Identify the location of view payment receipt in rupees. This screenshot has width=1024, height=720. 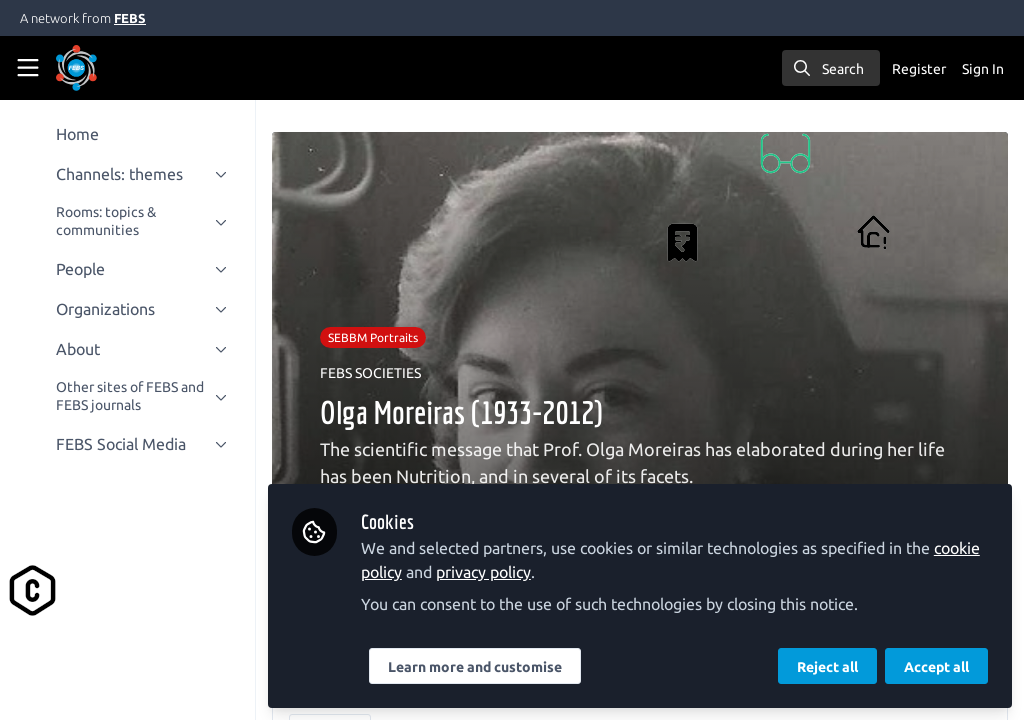
(682, 242).